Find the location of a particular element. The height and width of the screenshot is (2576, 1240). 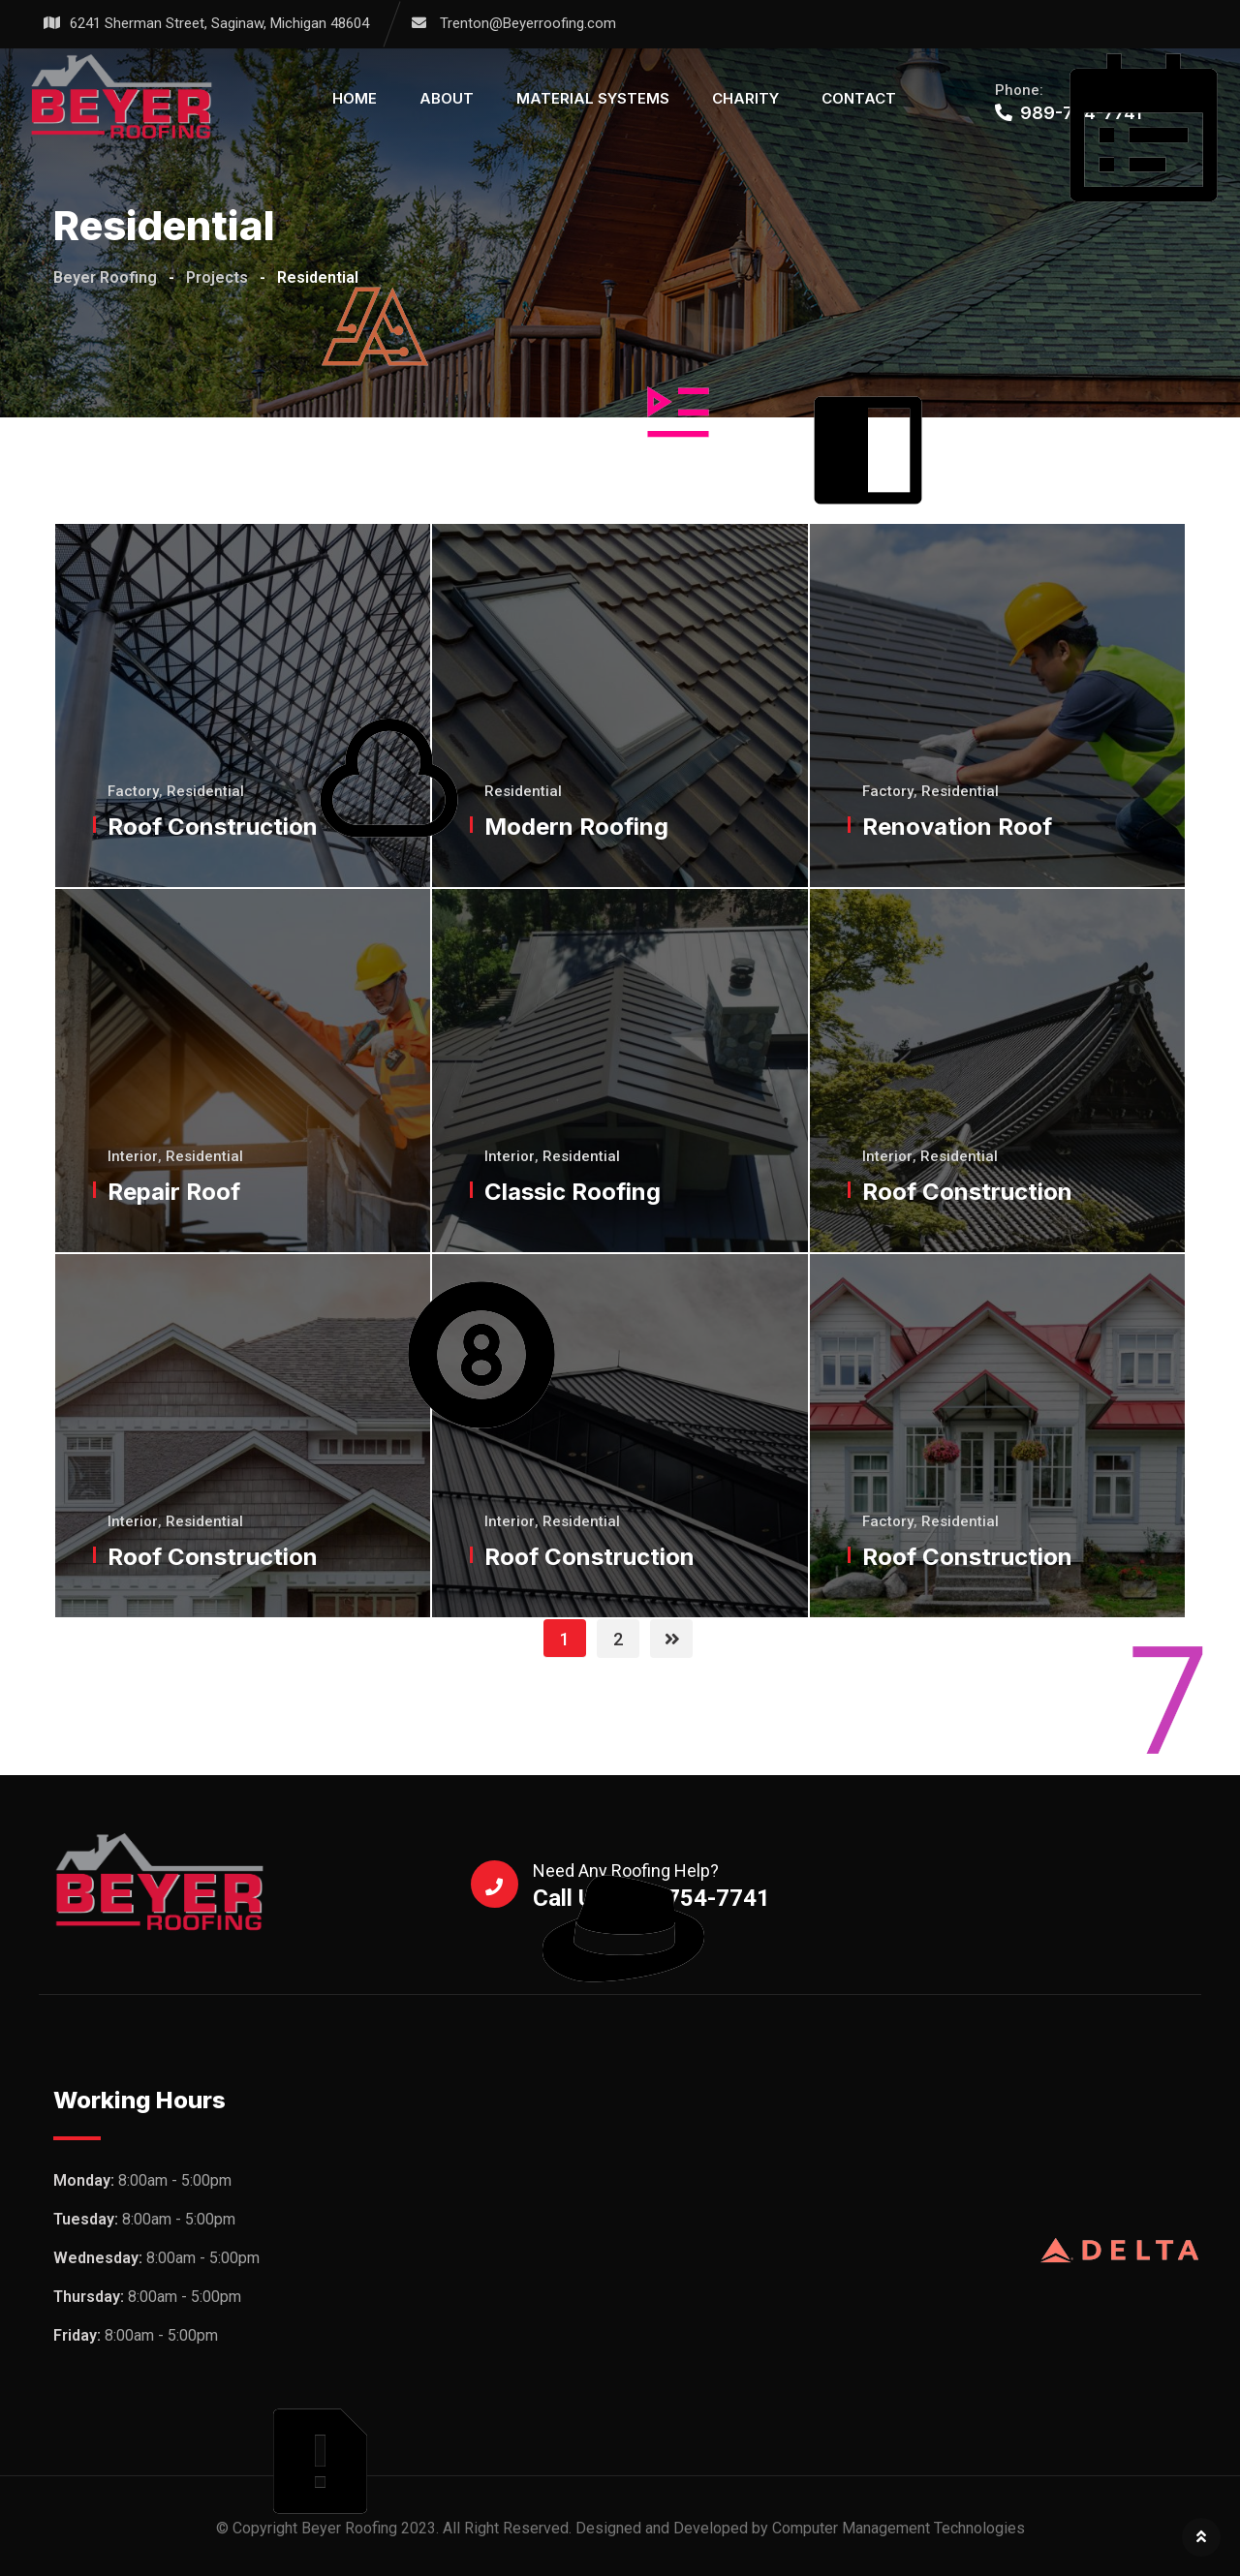

view your playlist is located at coordinates (678, 413).